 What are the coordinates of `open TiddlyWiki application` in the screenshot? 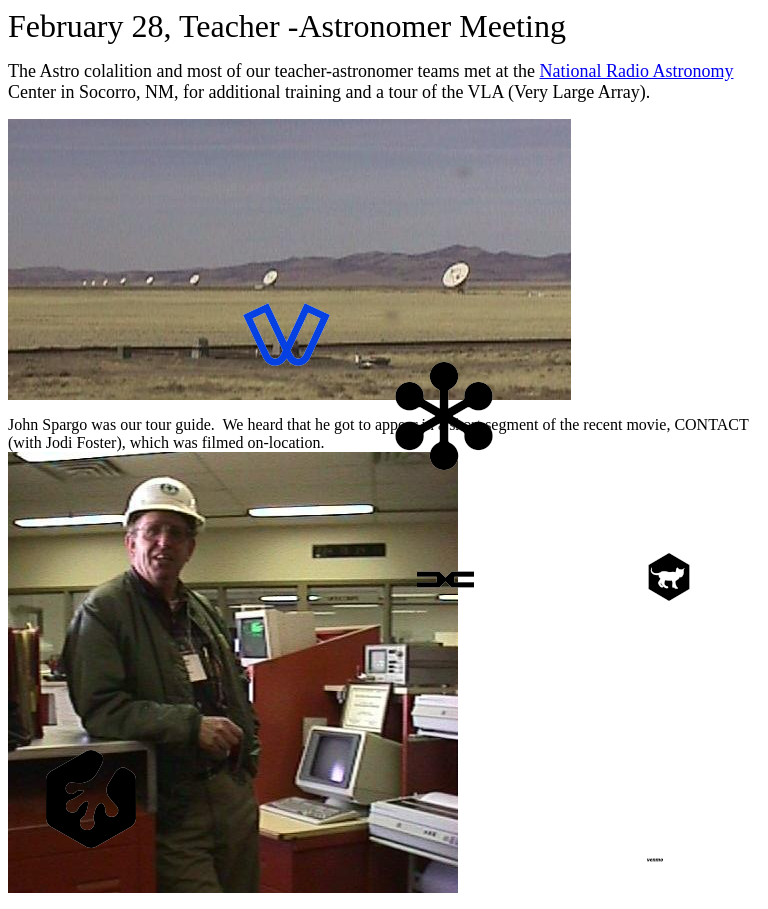 It's located at (669, 577).